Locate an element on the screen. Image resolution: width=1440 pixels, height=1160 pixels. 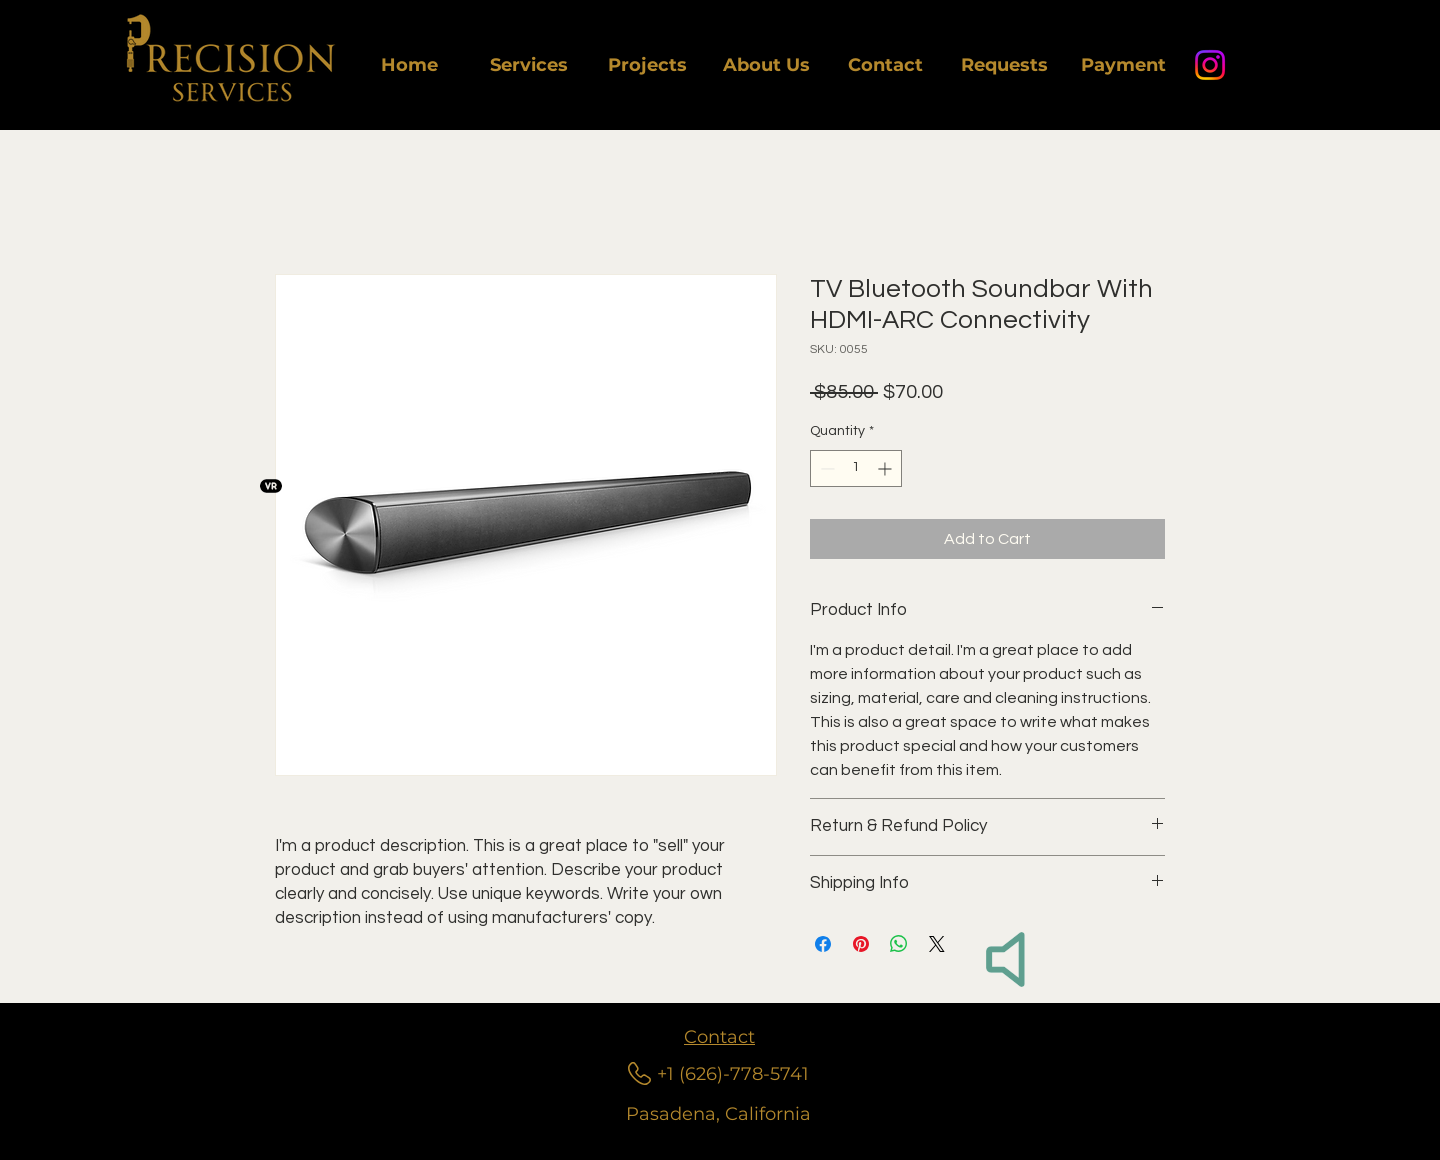
speaker with no audio output is located at coordinates (1013, 959).